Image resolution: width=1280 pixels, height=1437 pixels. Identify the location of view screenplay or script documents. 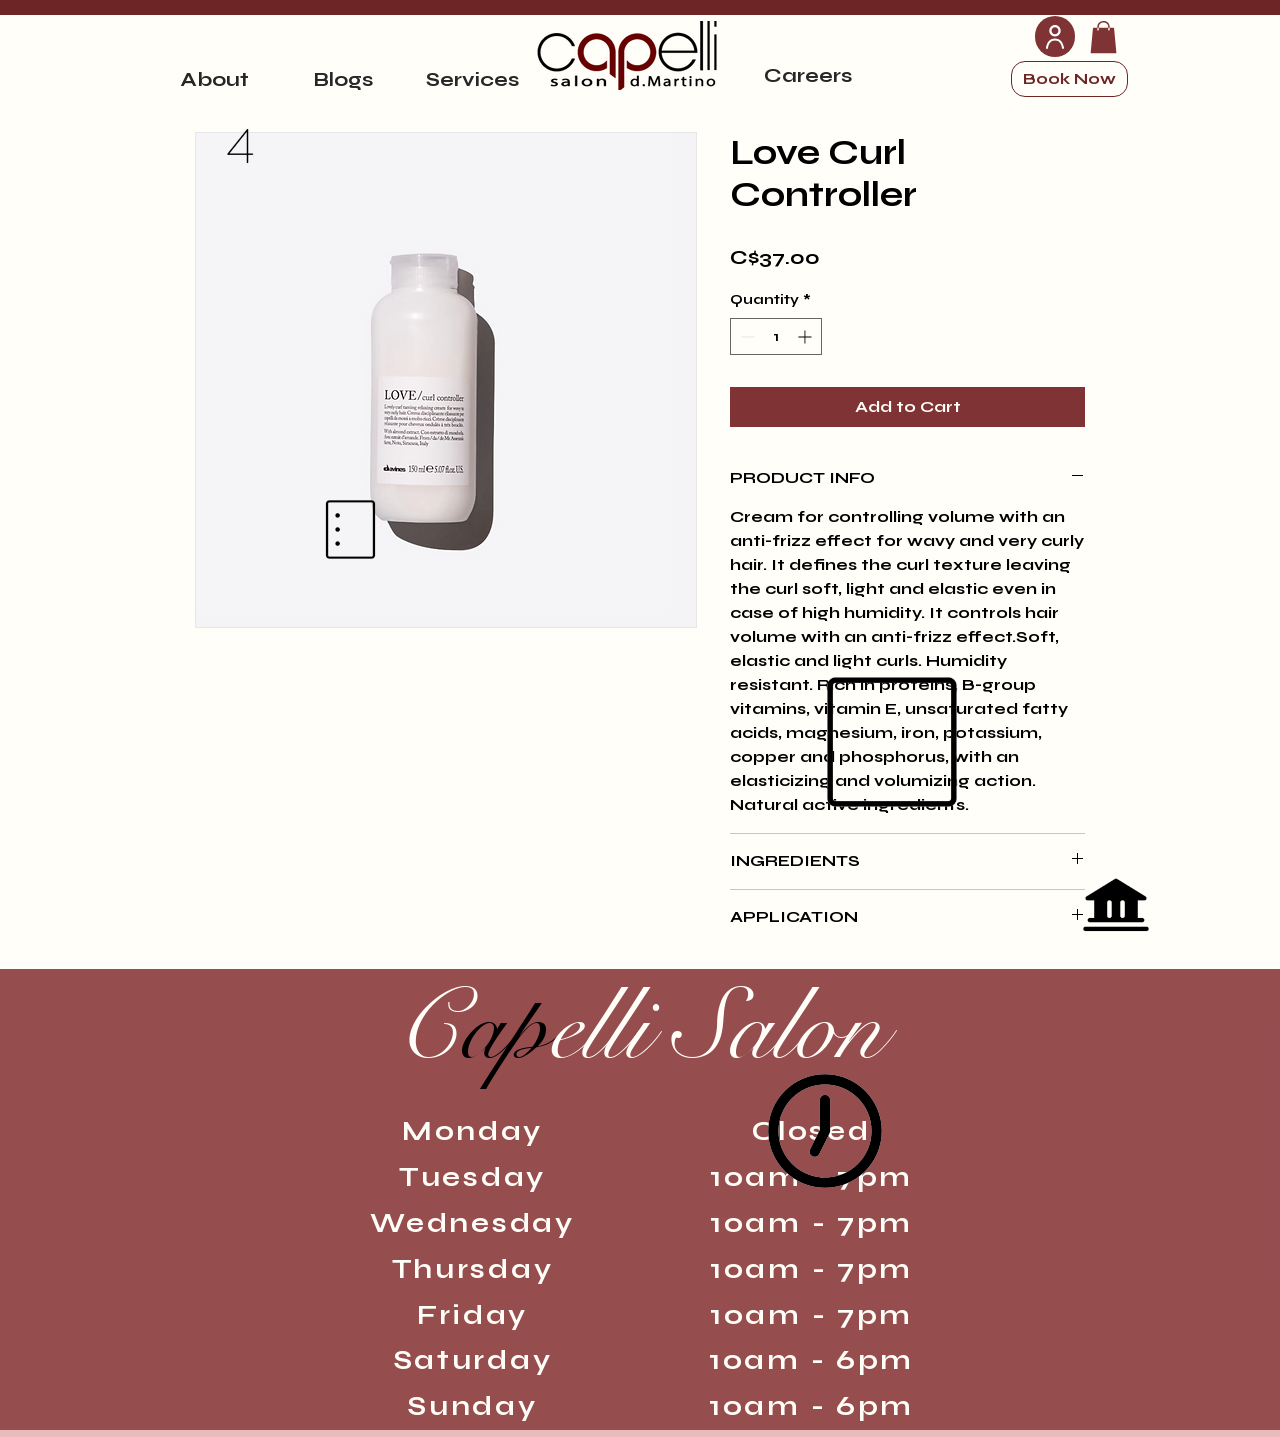
(350, 529).